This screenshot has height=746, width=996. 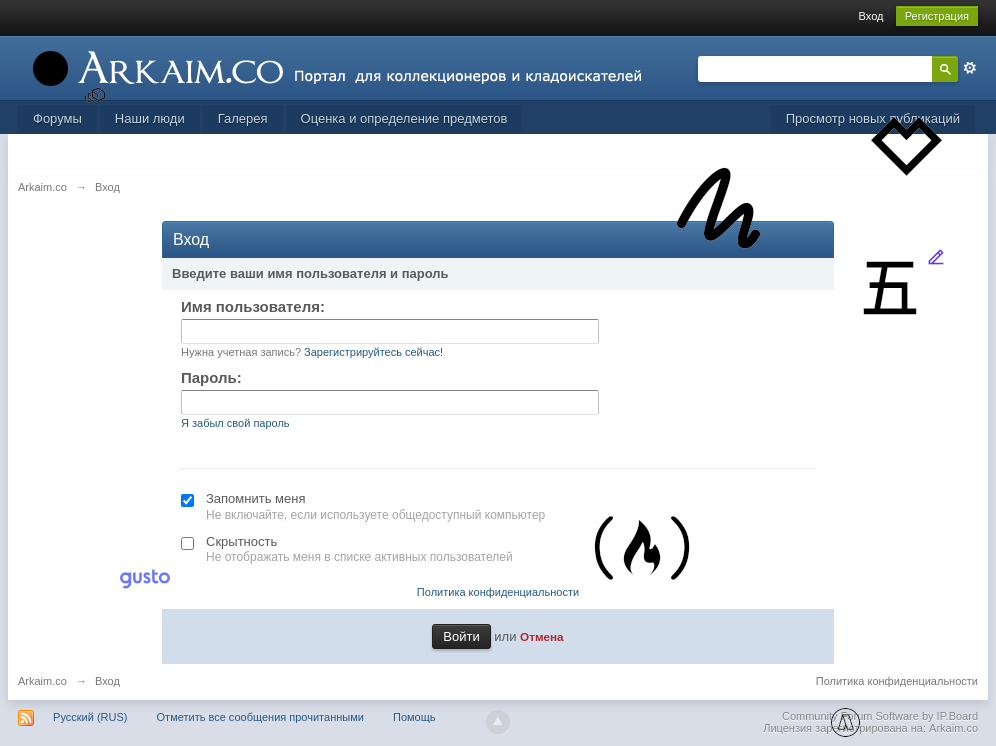 What do you see at coordinates (906, 146) in the screenshot?
I see `open the Spreadshirt app or website` at bounding box center [906, 146].